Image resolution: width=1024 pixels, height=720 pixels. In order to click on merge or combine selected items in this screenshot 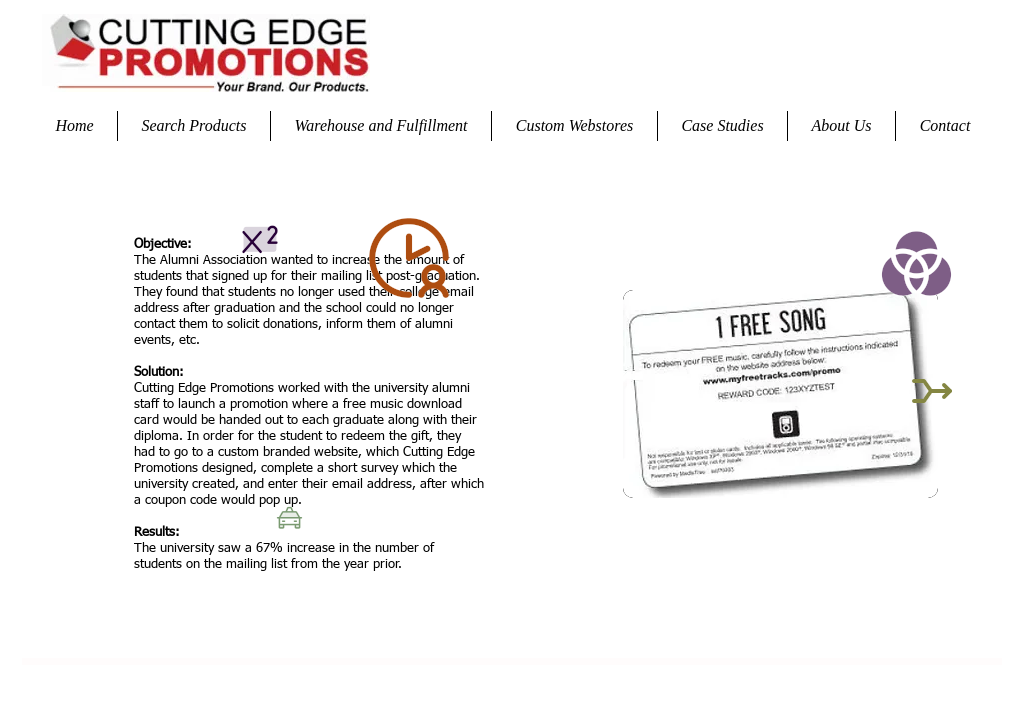, I will do `click(932, 391)`.